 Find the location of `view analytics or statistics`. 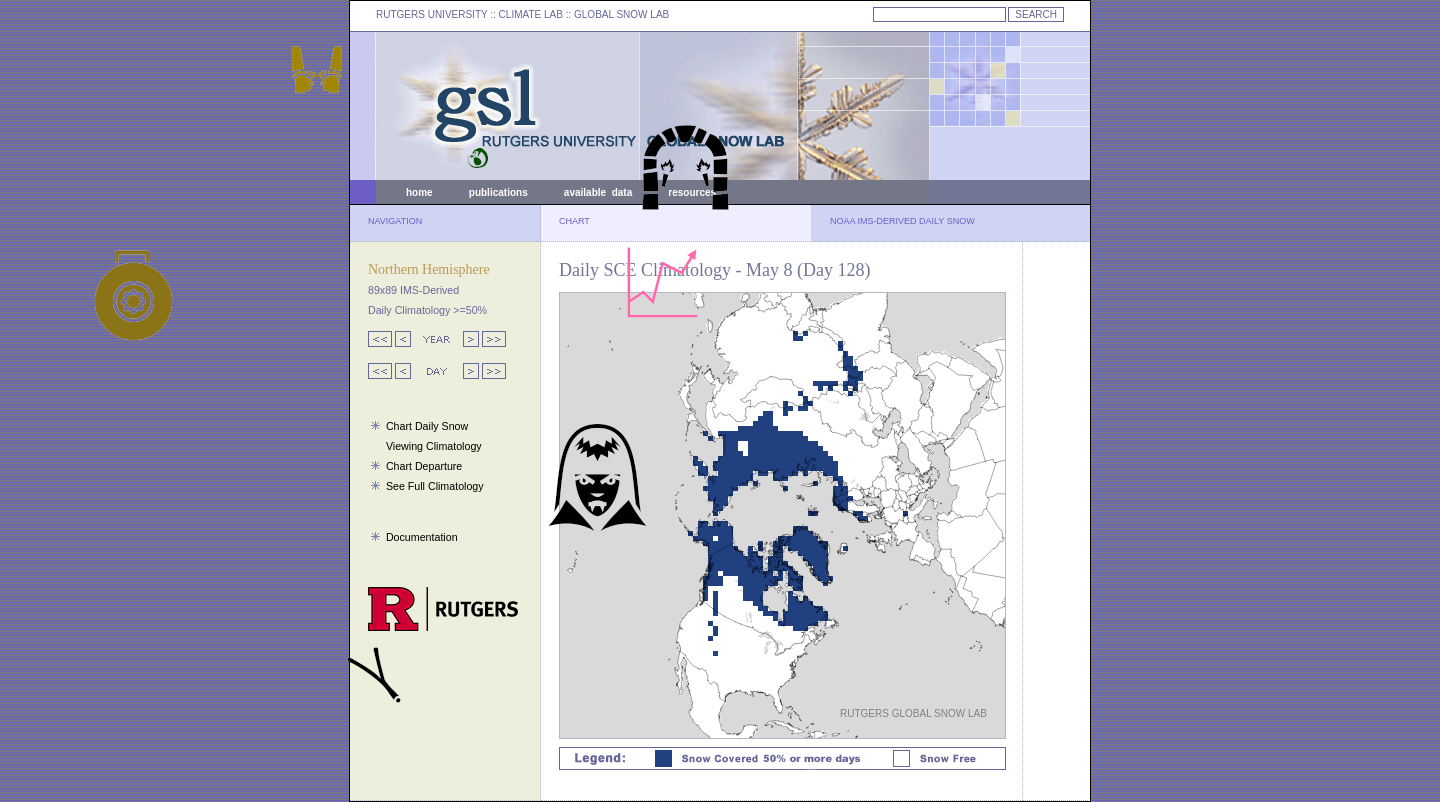

view analytics or statistics is located at coordinates (662, 282).